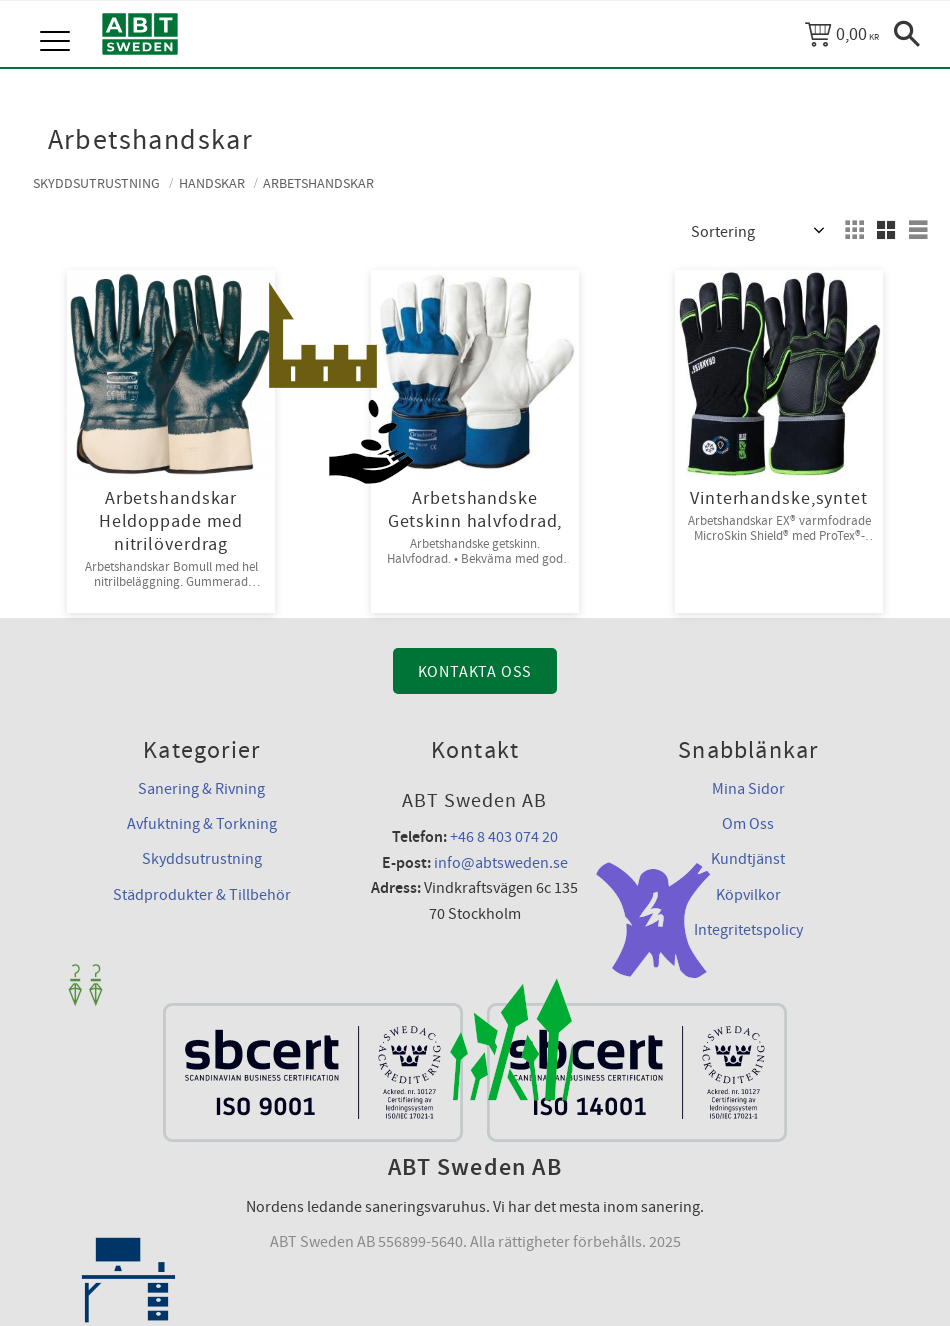 Image resolution: width=950 pixels, height=1326 pixels. I want to click on access workspace or office settings, so click(128, 1270).